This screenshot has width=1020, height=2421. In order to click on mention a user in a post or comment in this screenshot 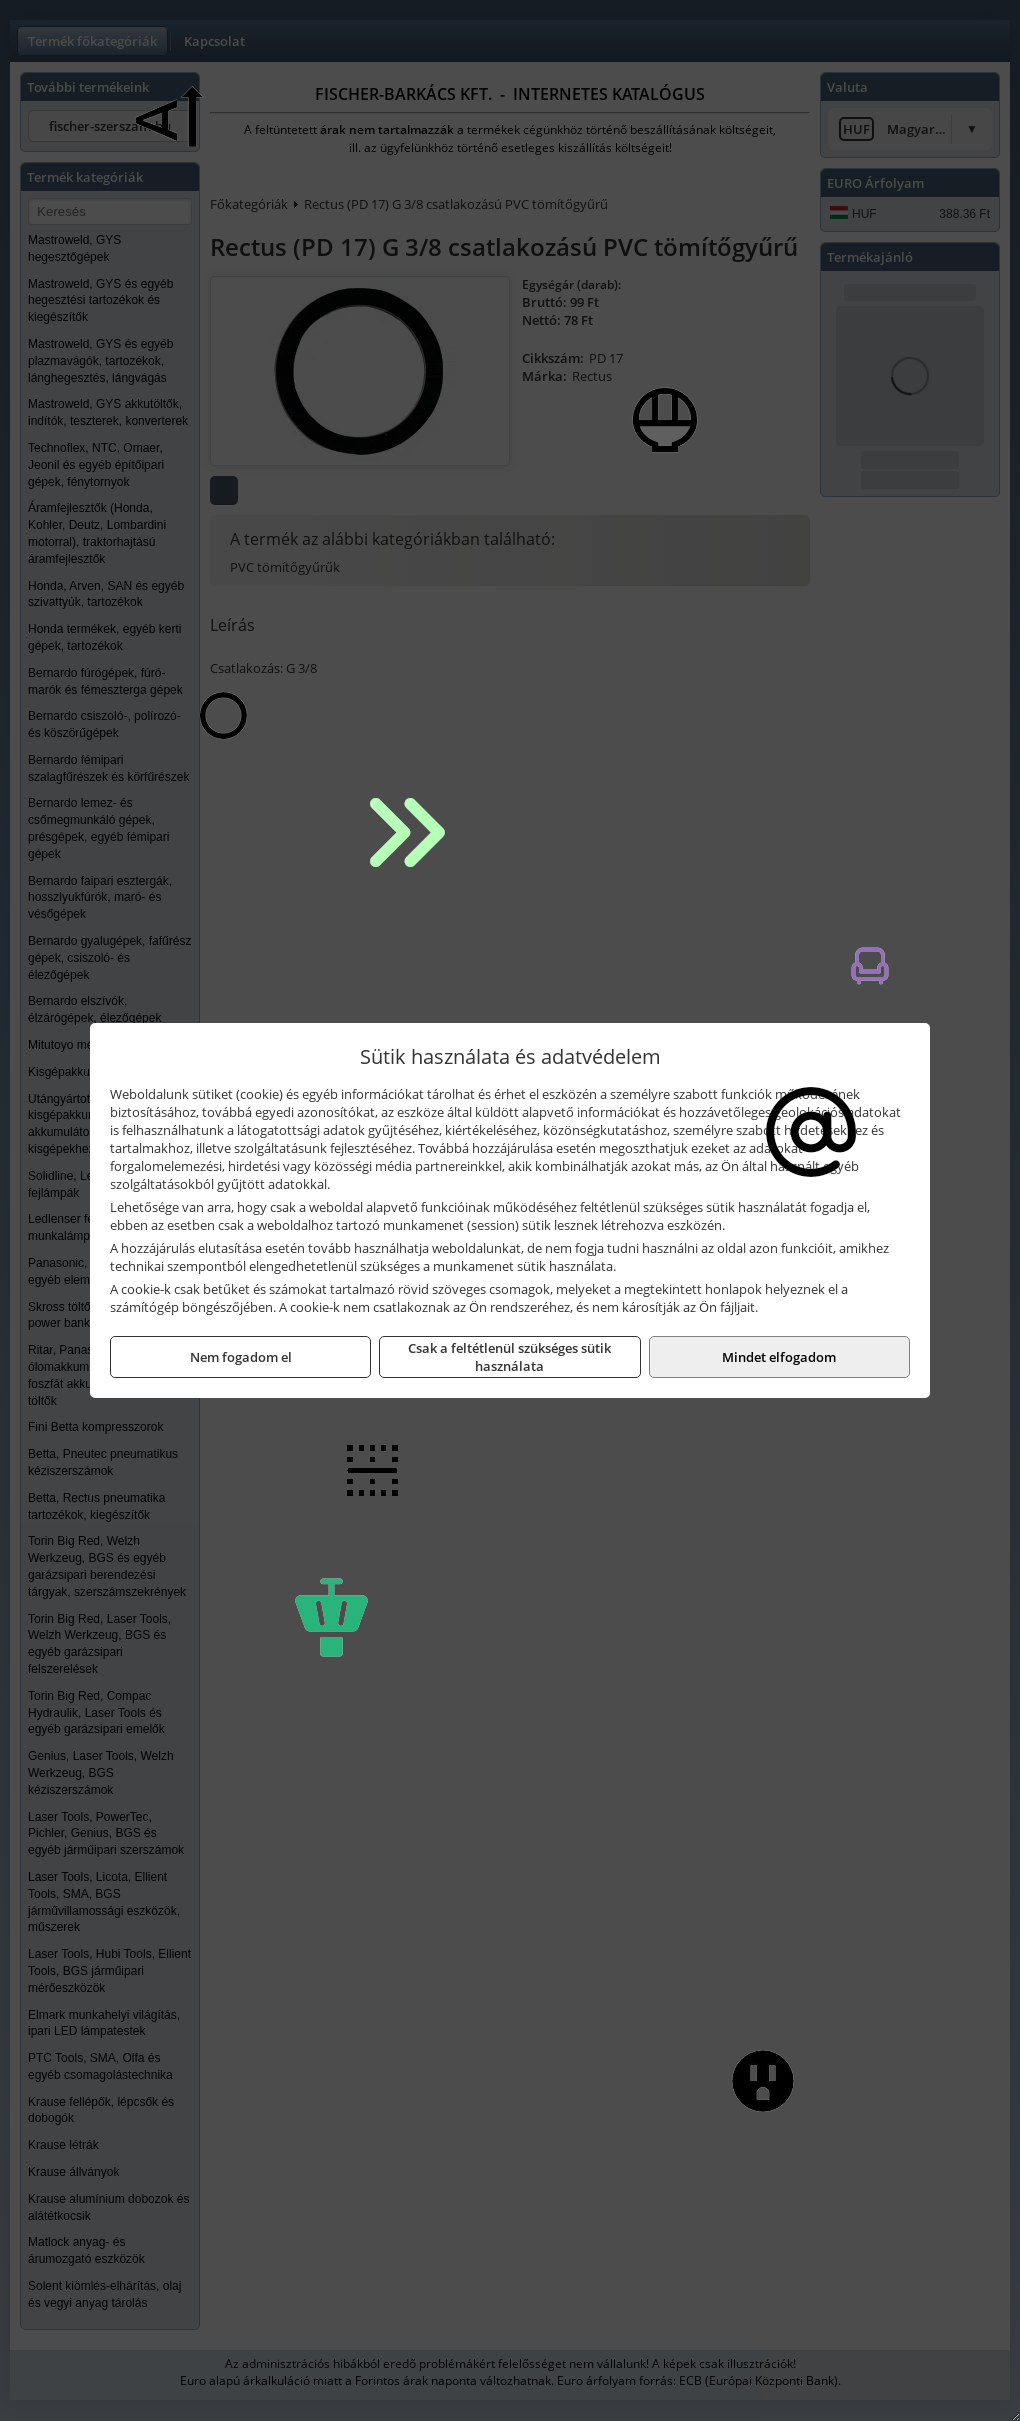, I will do `click(811, 1132)`.